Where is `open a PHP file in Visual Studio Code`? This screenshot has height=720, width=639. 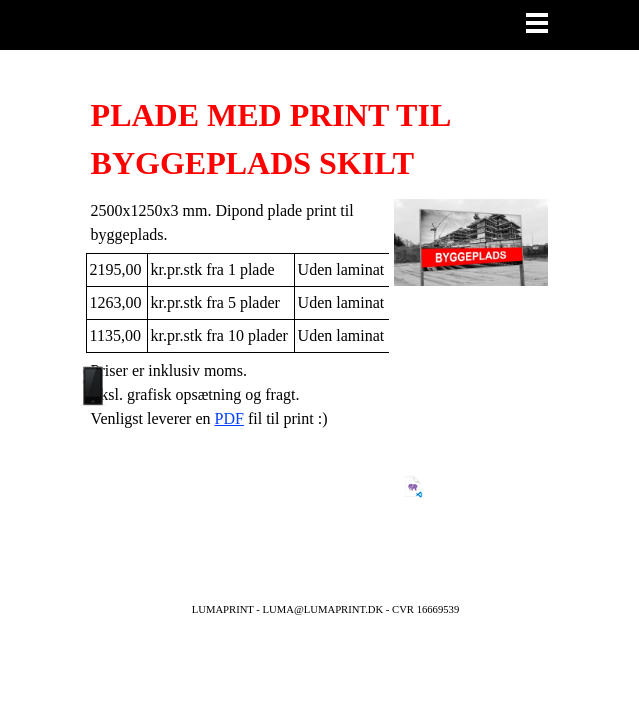 open a PHP file in Visual Studio Code is located at coordinates (413, 487).